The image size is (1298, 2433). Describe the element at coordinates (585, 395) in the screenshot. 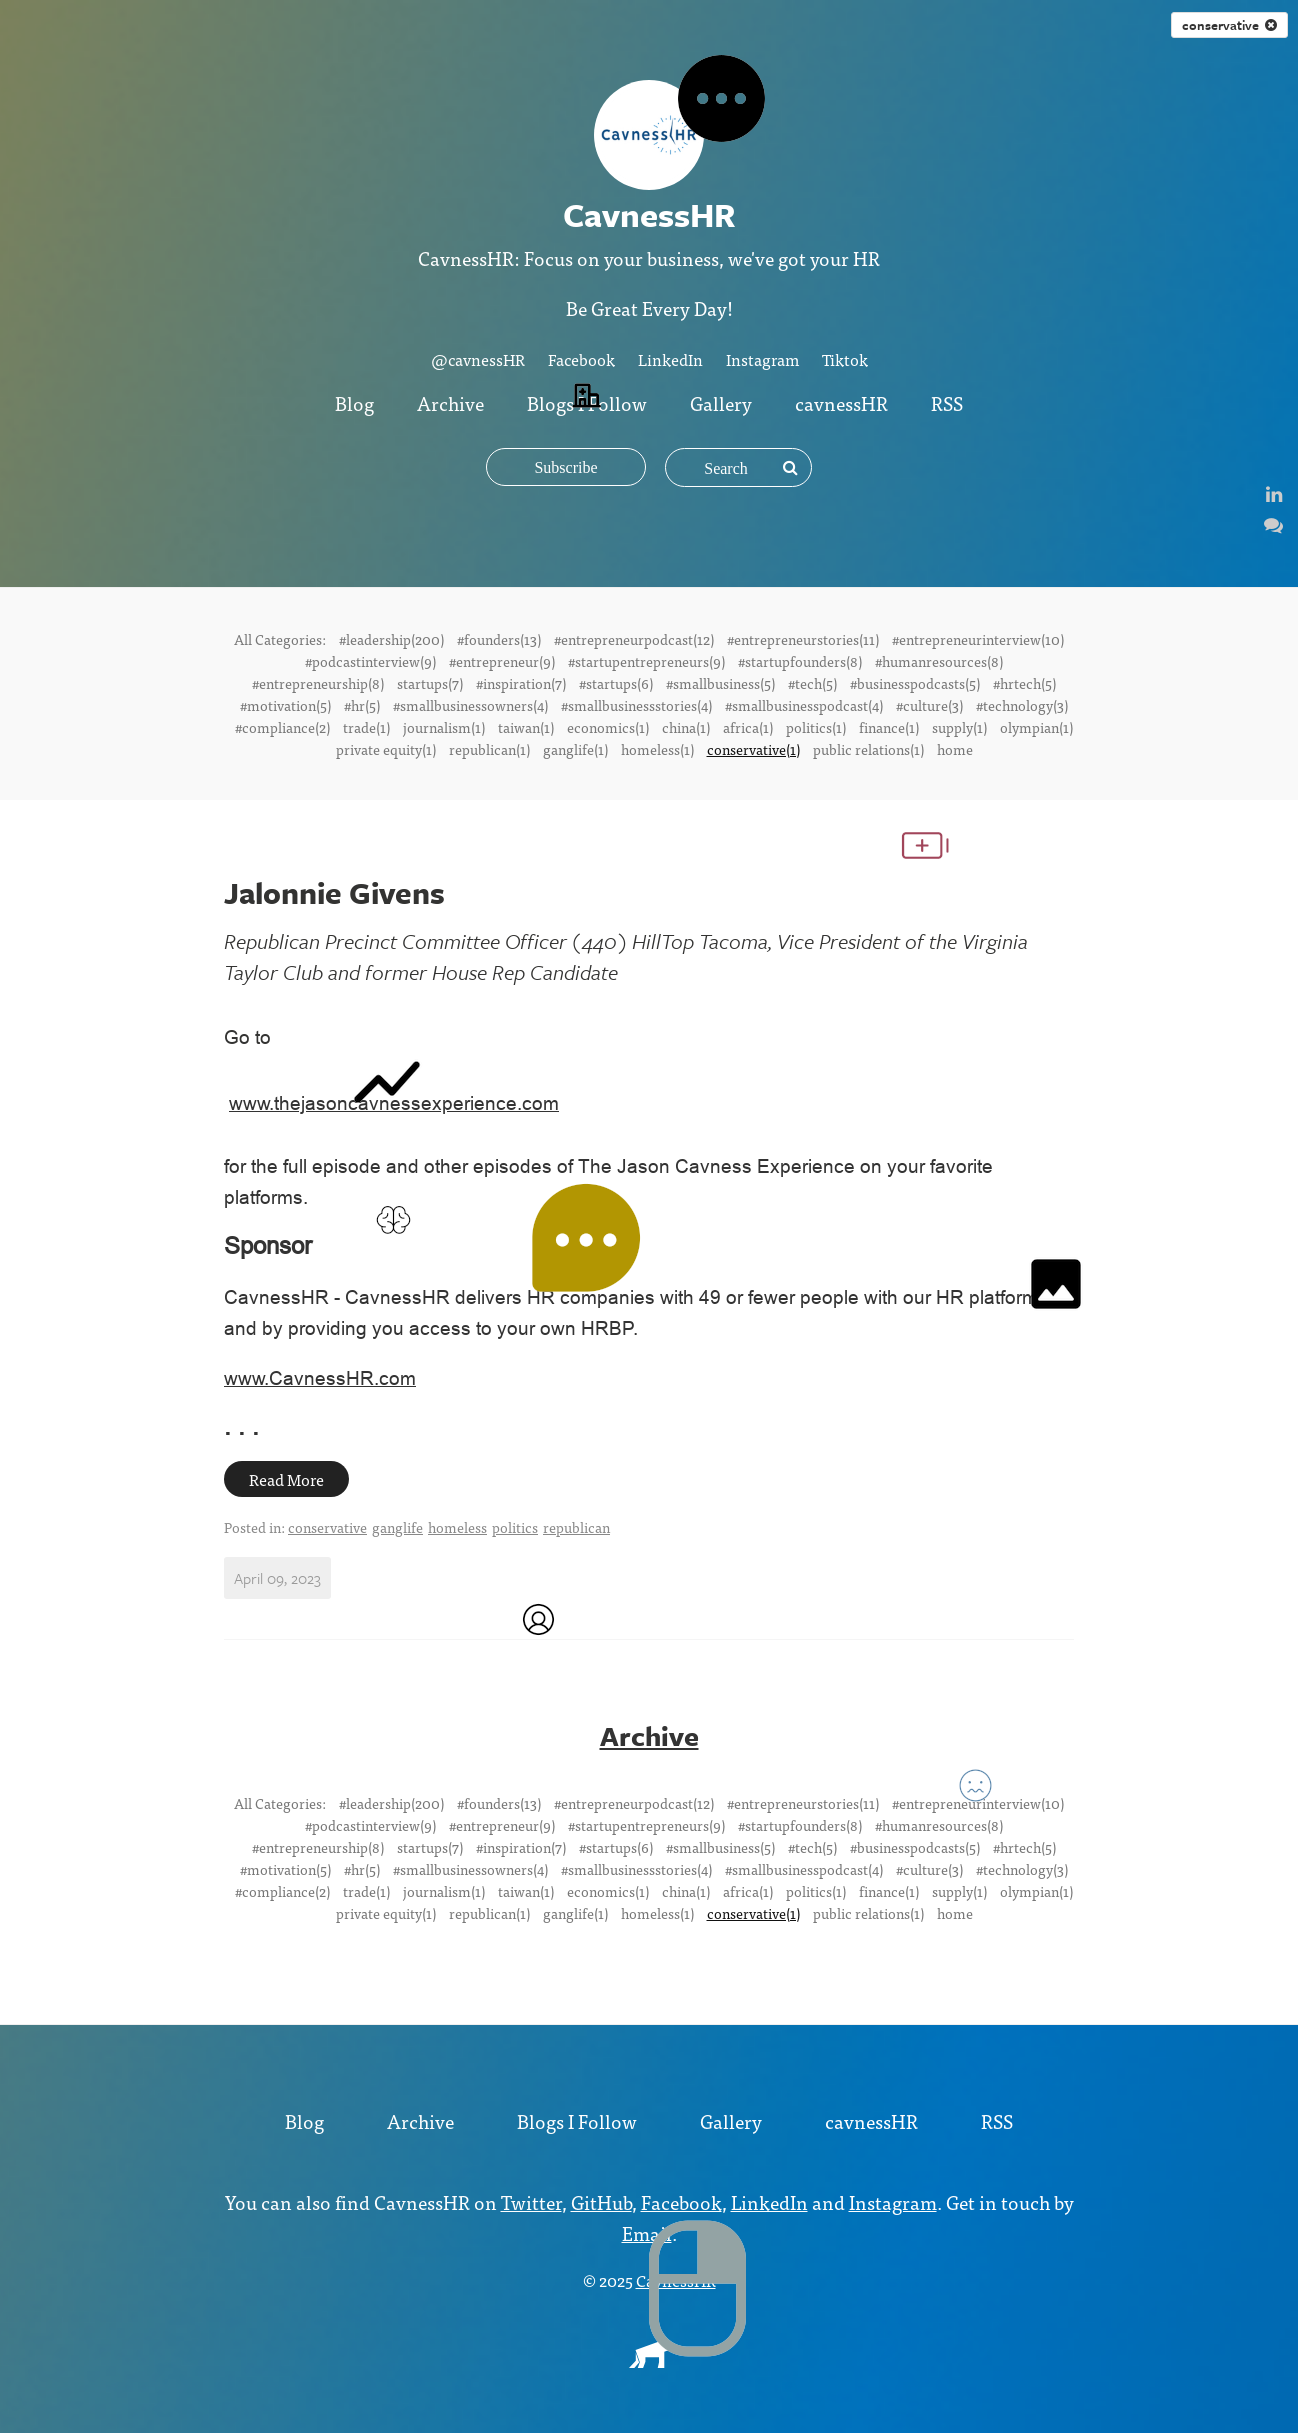

I see `find nearby hospitals or medical facilities` at that location.